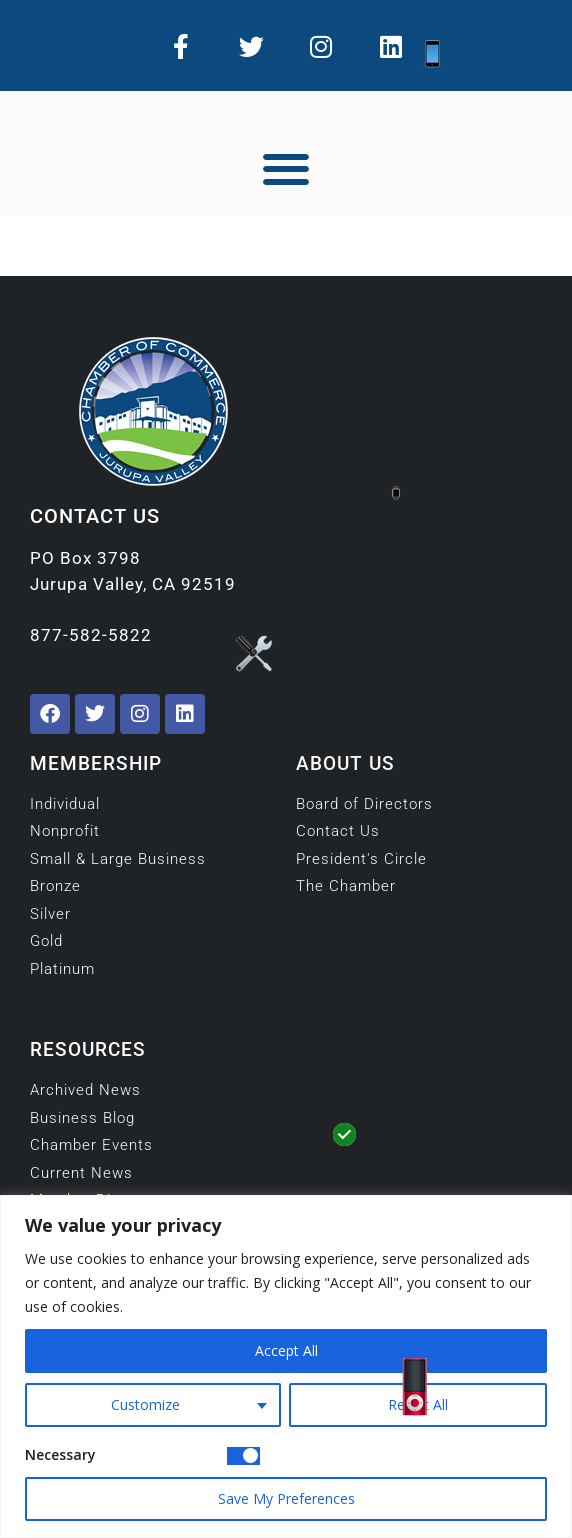 This screenshot has height=1538, width=572. What do you see at coordinates (396, 493) in the screenshot?
I see `apple watch device in connected devices list` at bounding box center [396, 493].